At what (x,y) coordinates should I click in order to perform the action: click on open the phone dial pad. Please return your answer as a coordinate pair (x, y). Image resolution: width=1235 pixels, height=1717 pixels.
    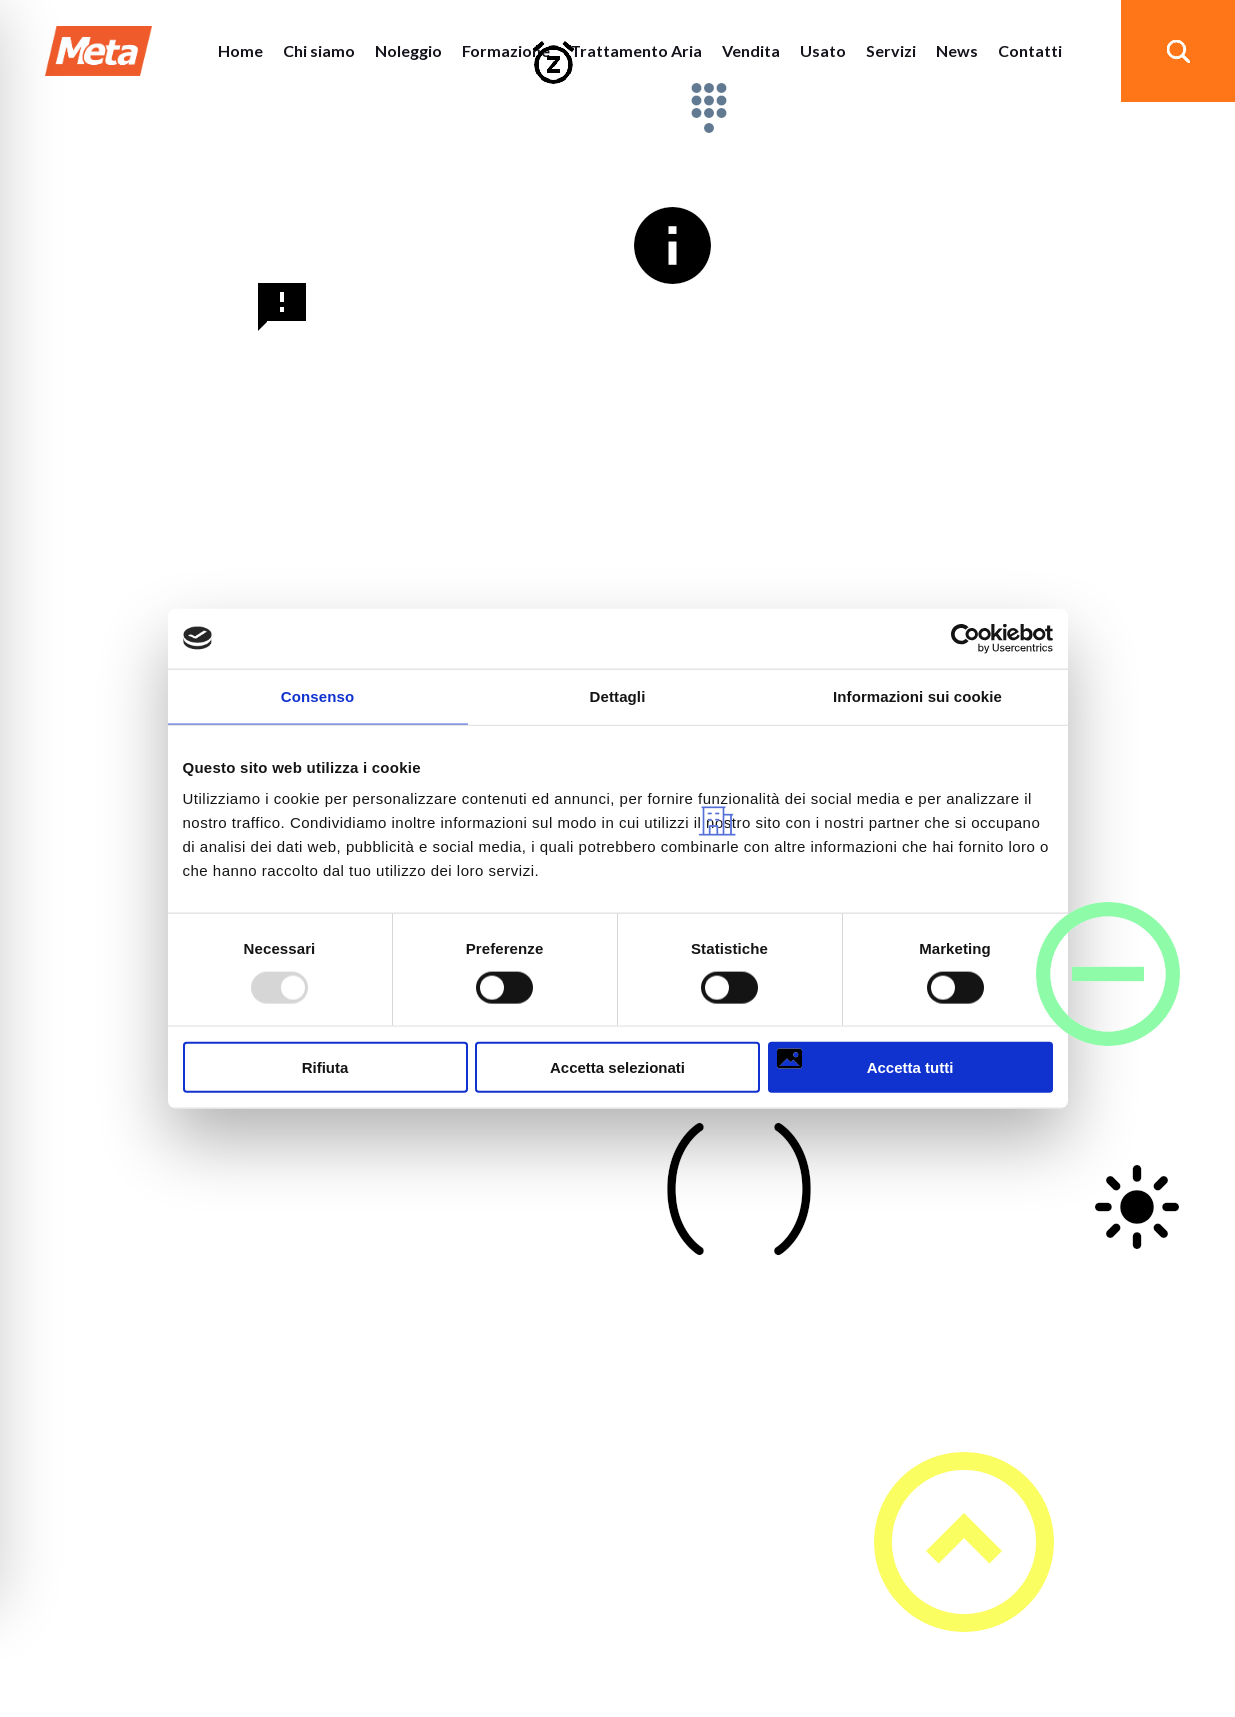
    Looking at the image, I should click on (709, 108).